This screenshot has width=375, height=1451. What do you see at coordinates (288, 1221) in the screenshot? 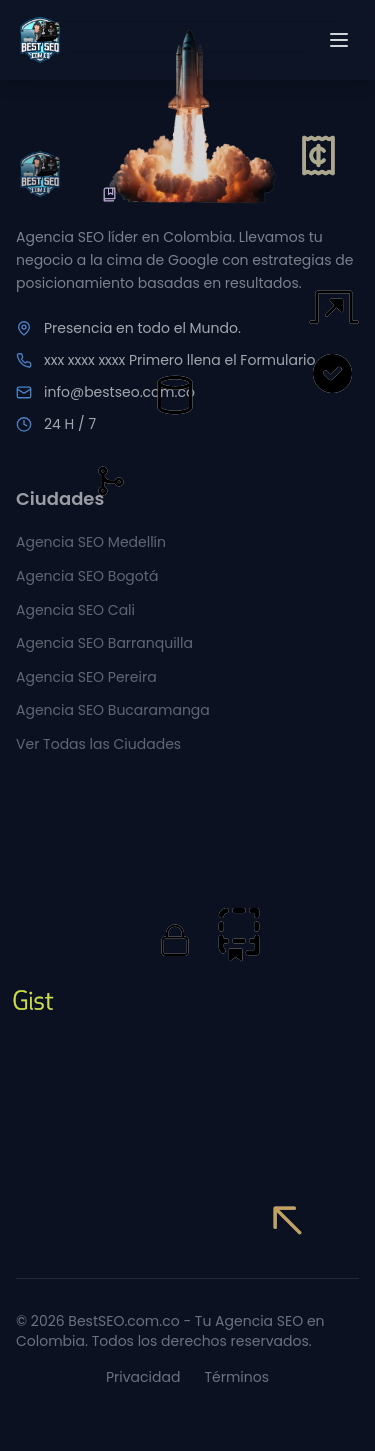
I see `navigate back to previous page` at bounding box center [288, 1221].